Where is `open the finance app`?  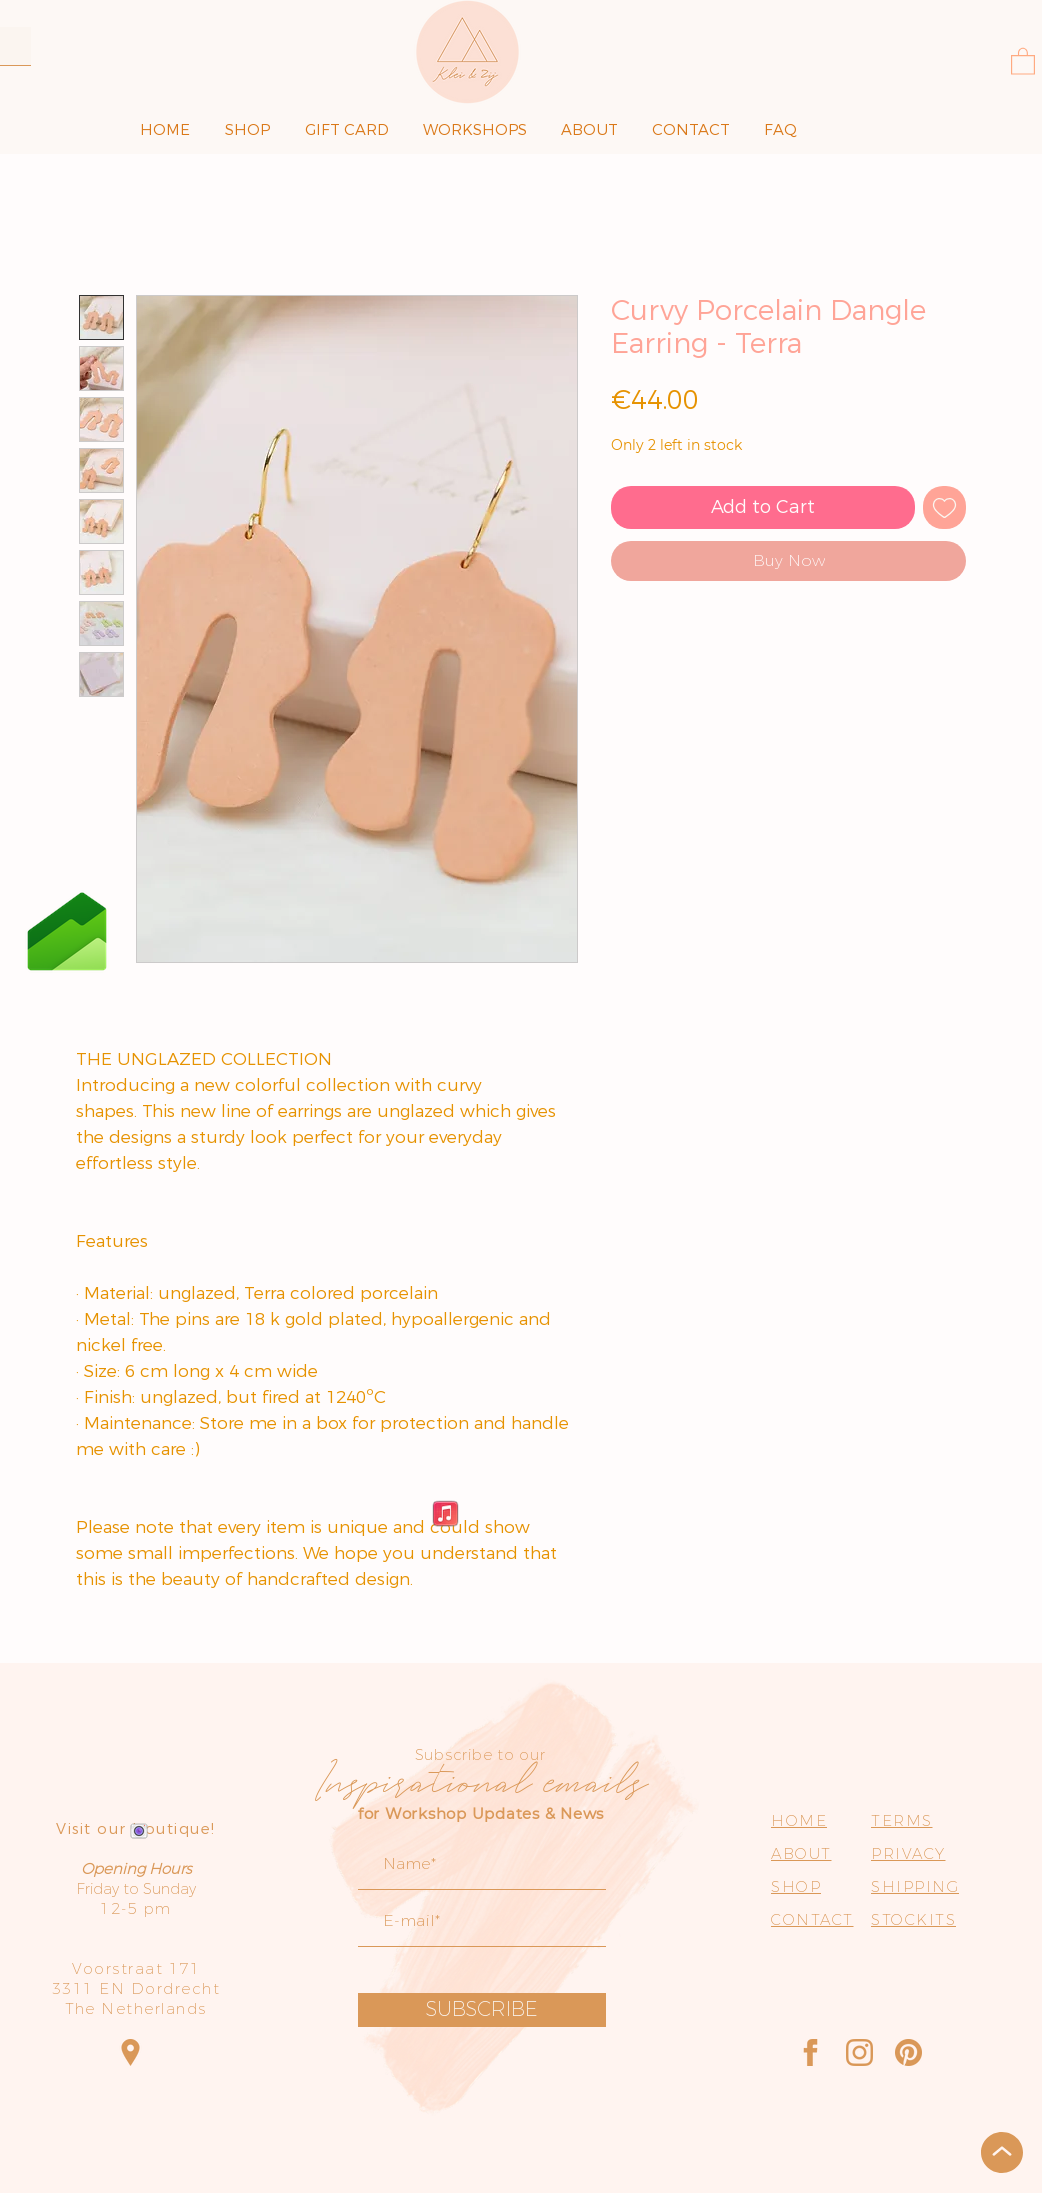 open the finance app is located at coordinates (67, 931).